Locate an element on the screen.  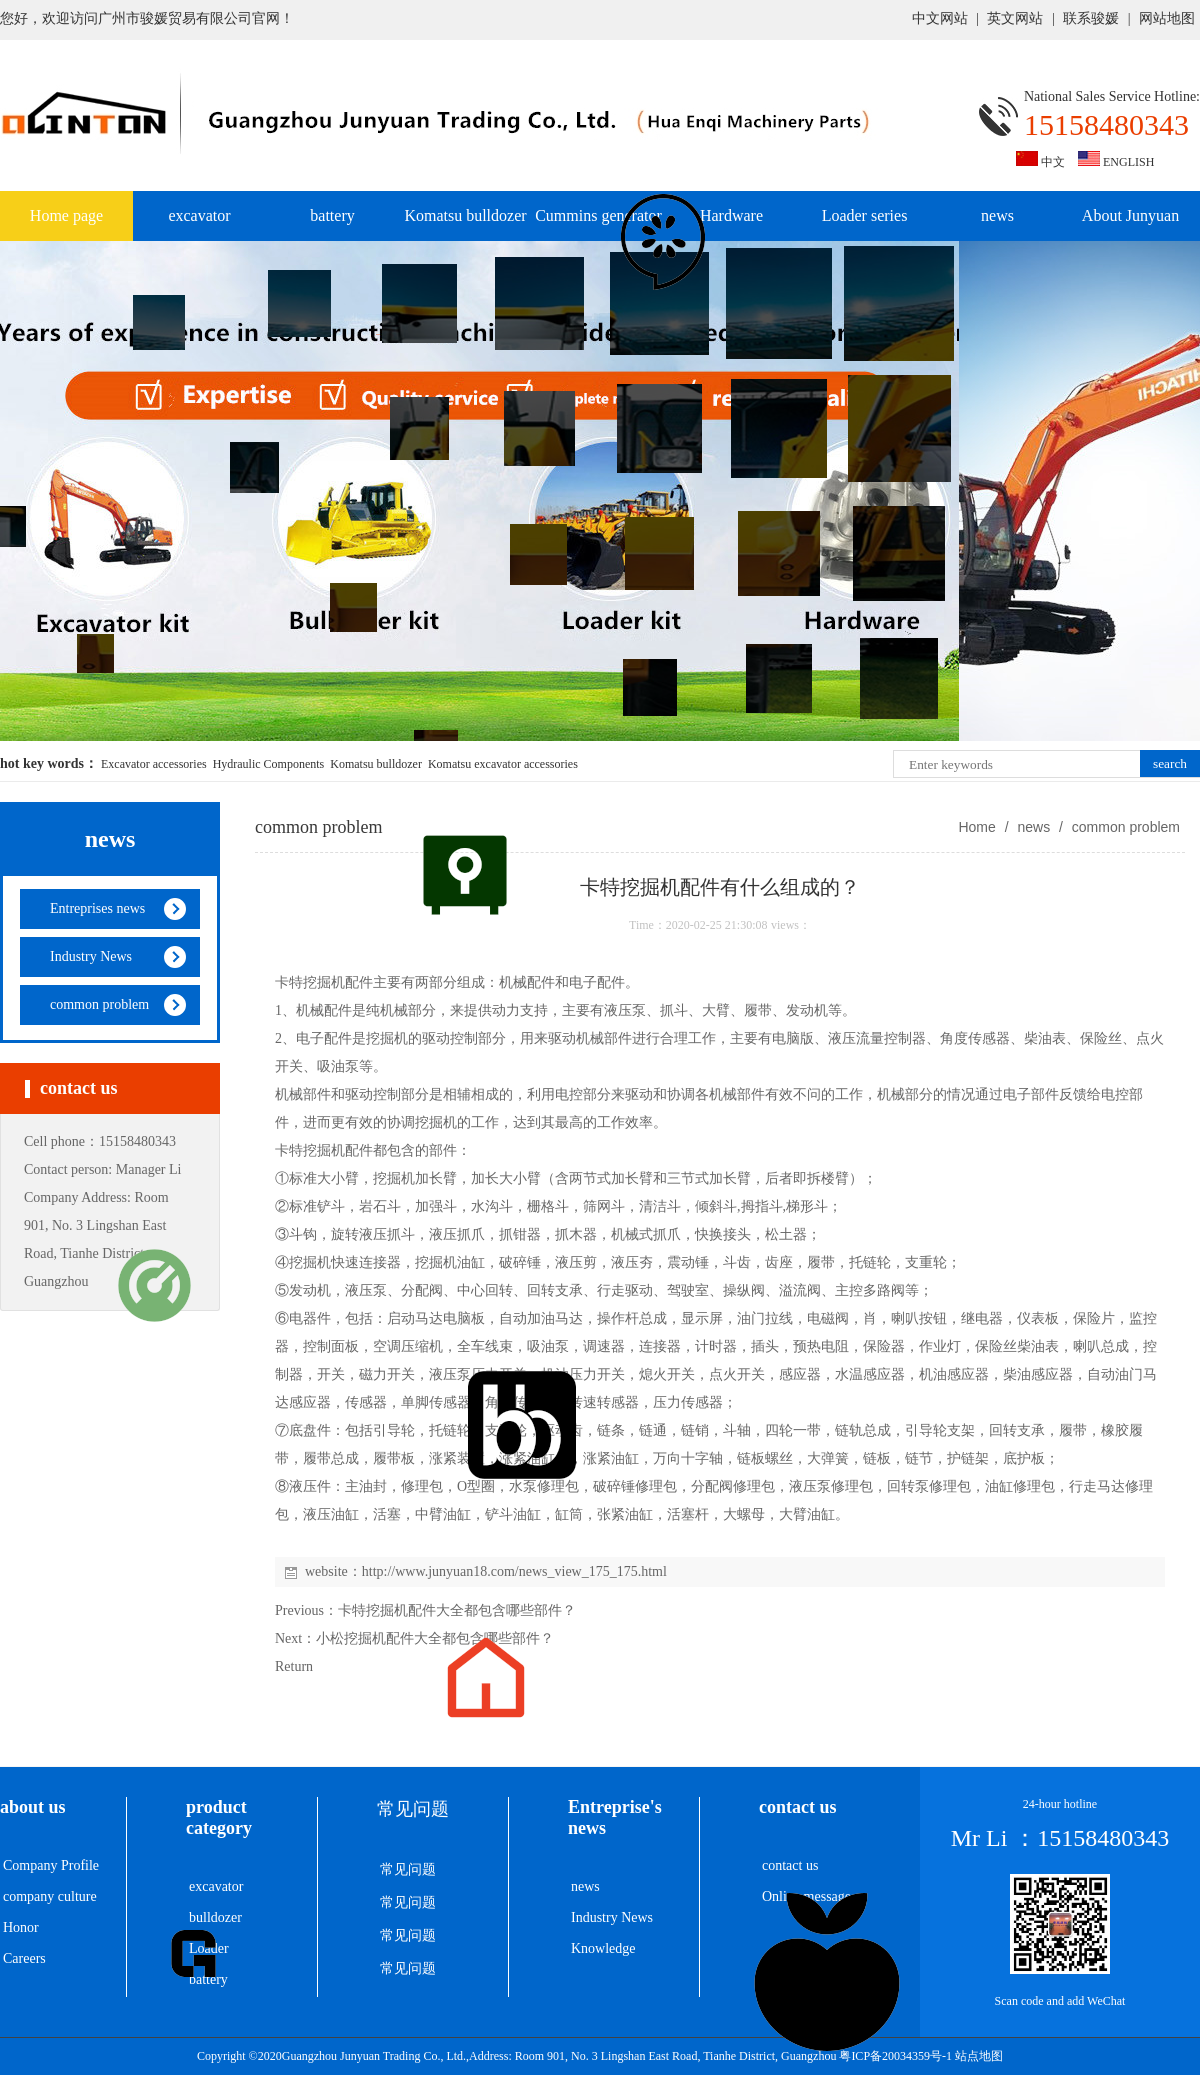
open the dashboard is located at coordinates (154, 1285).